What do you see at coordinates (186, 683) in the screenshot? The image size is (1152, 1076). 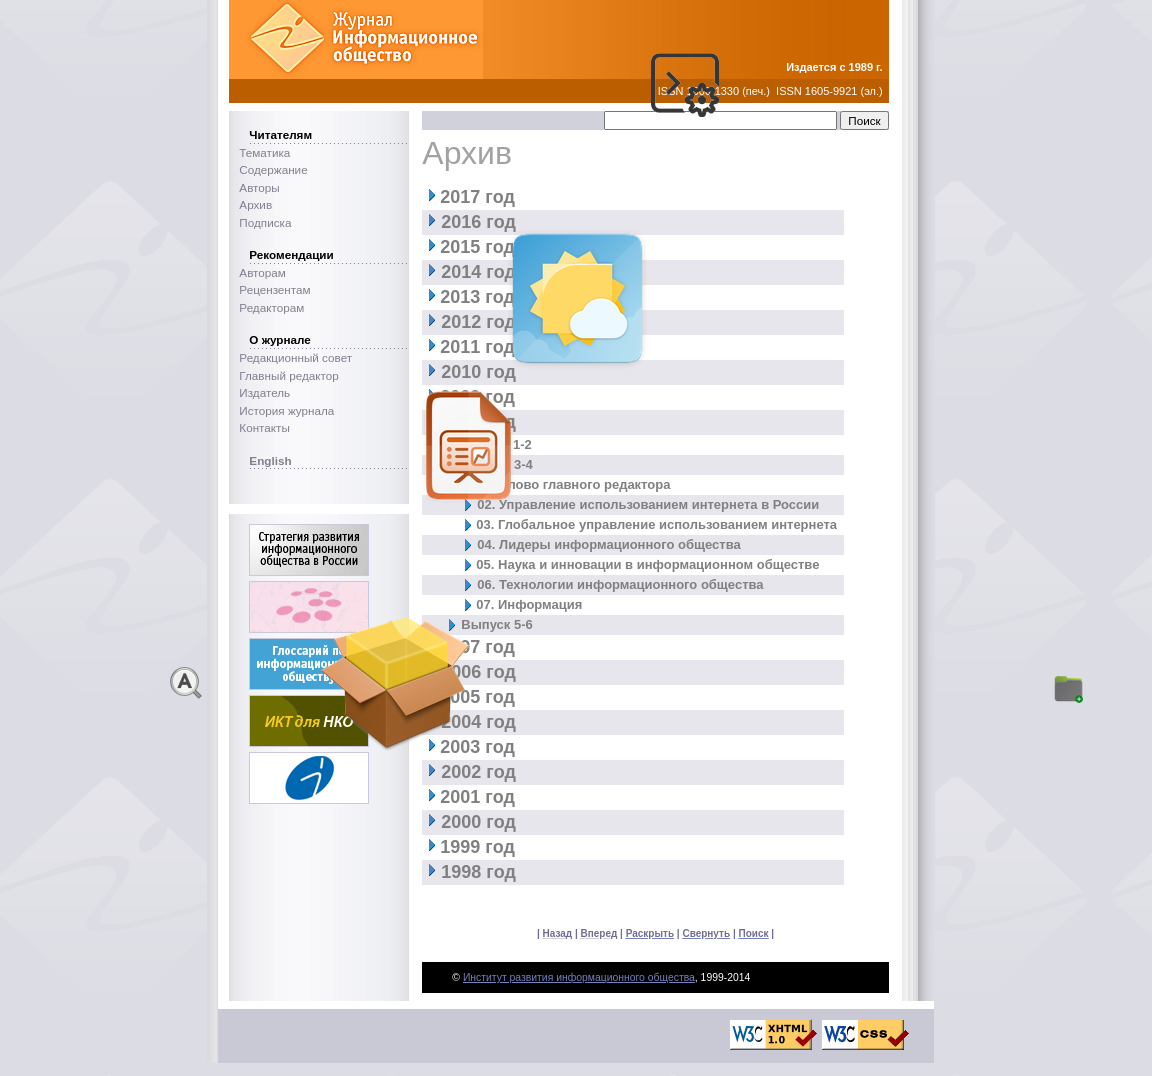 I see `search within file contents` at bounding box center [186, 683].